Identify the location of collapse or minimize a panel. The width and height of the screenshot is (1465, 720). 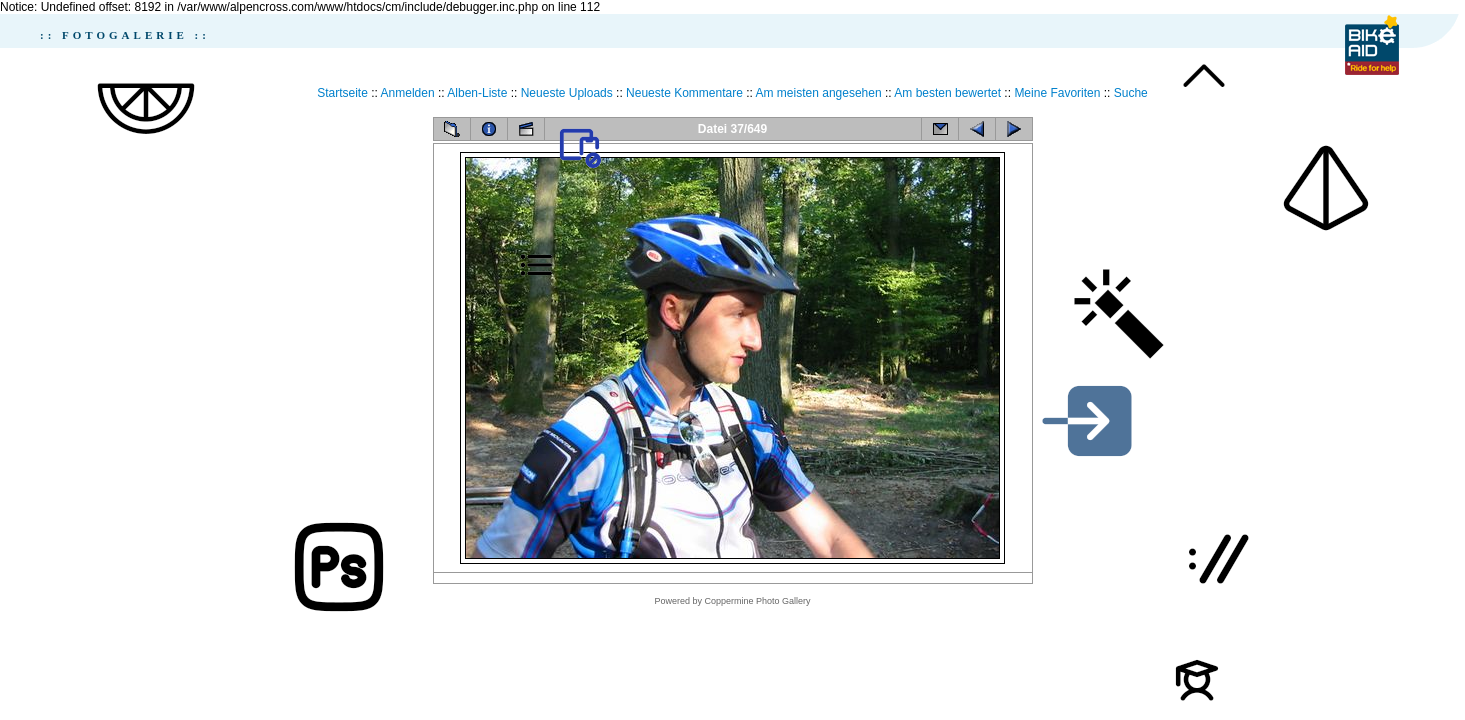
(1204, 87).